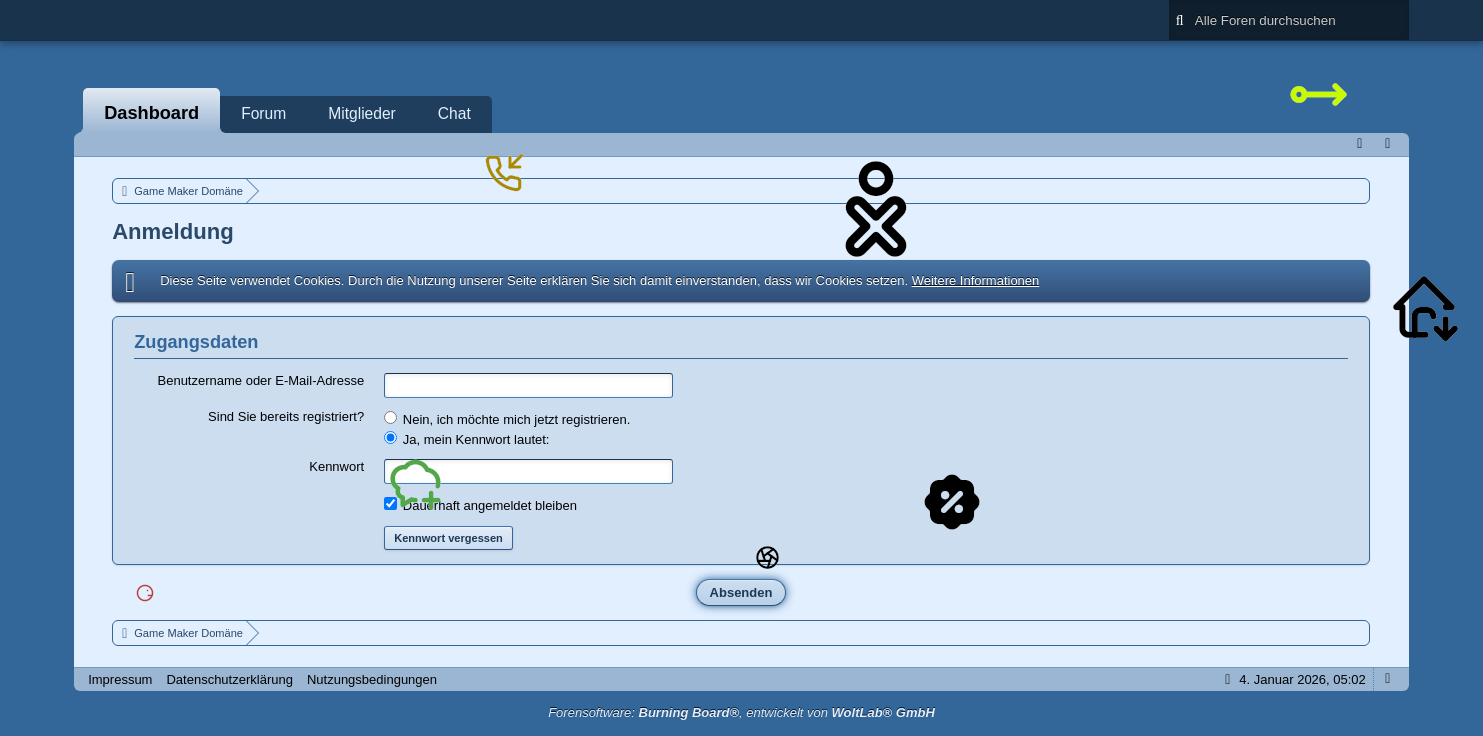 The width and height of the screenshot is (1483, 736). What do you see at coordinates (767, 557) in the screenshot?
I see `adjust camera aperture settings` at bounding box center [767, 557].